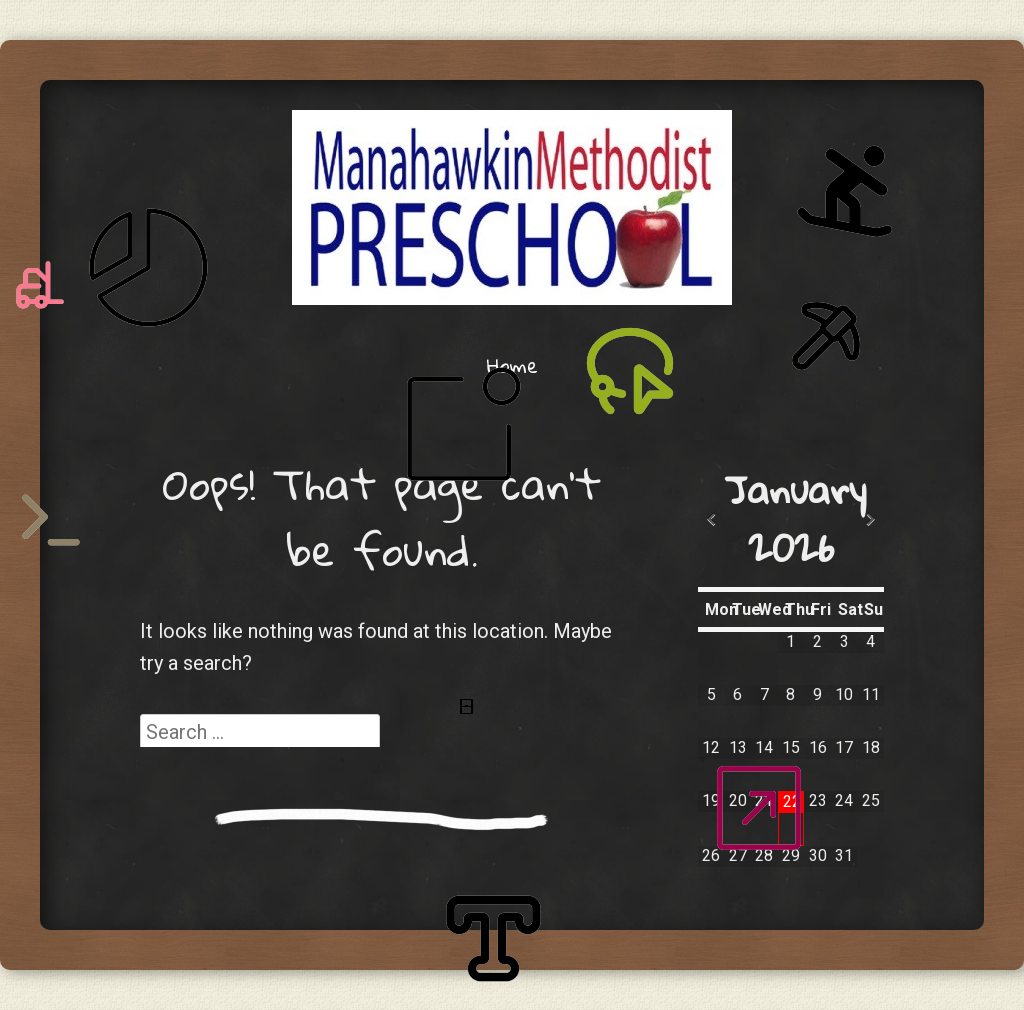 This screenshot has width=1024, height=1010. Describe the element at coordinates (39, 286) in the screenshot. I see `access warehouse or inventory management` at that location.